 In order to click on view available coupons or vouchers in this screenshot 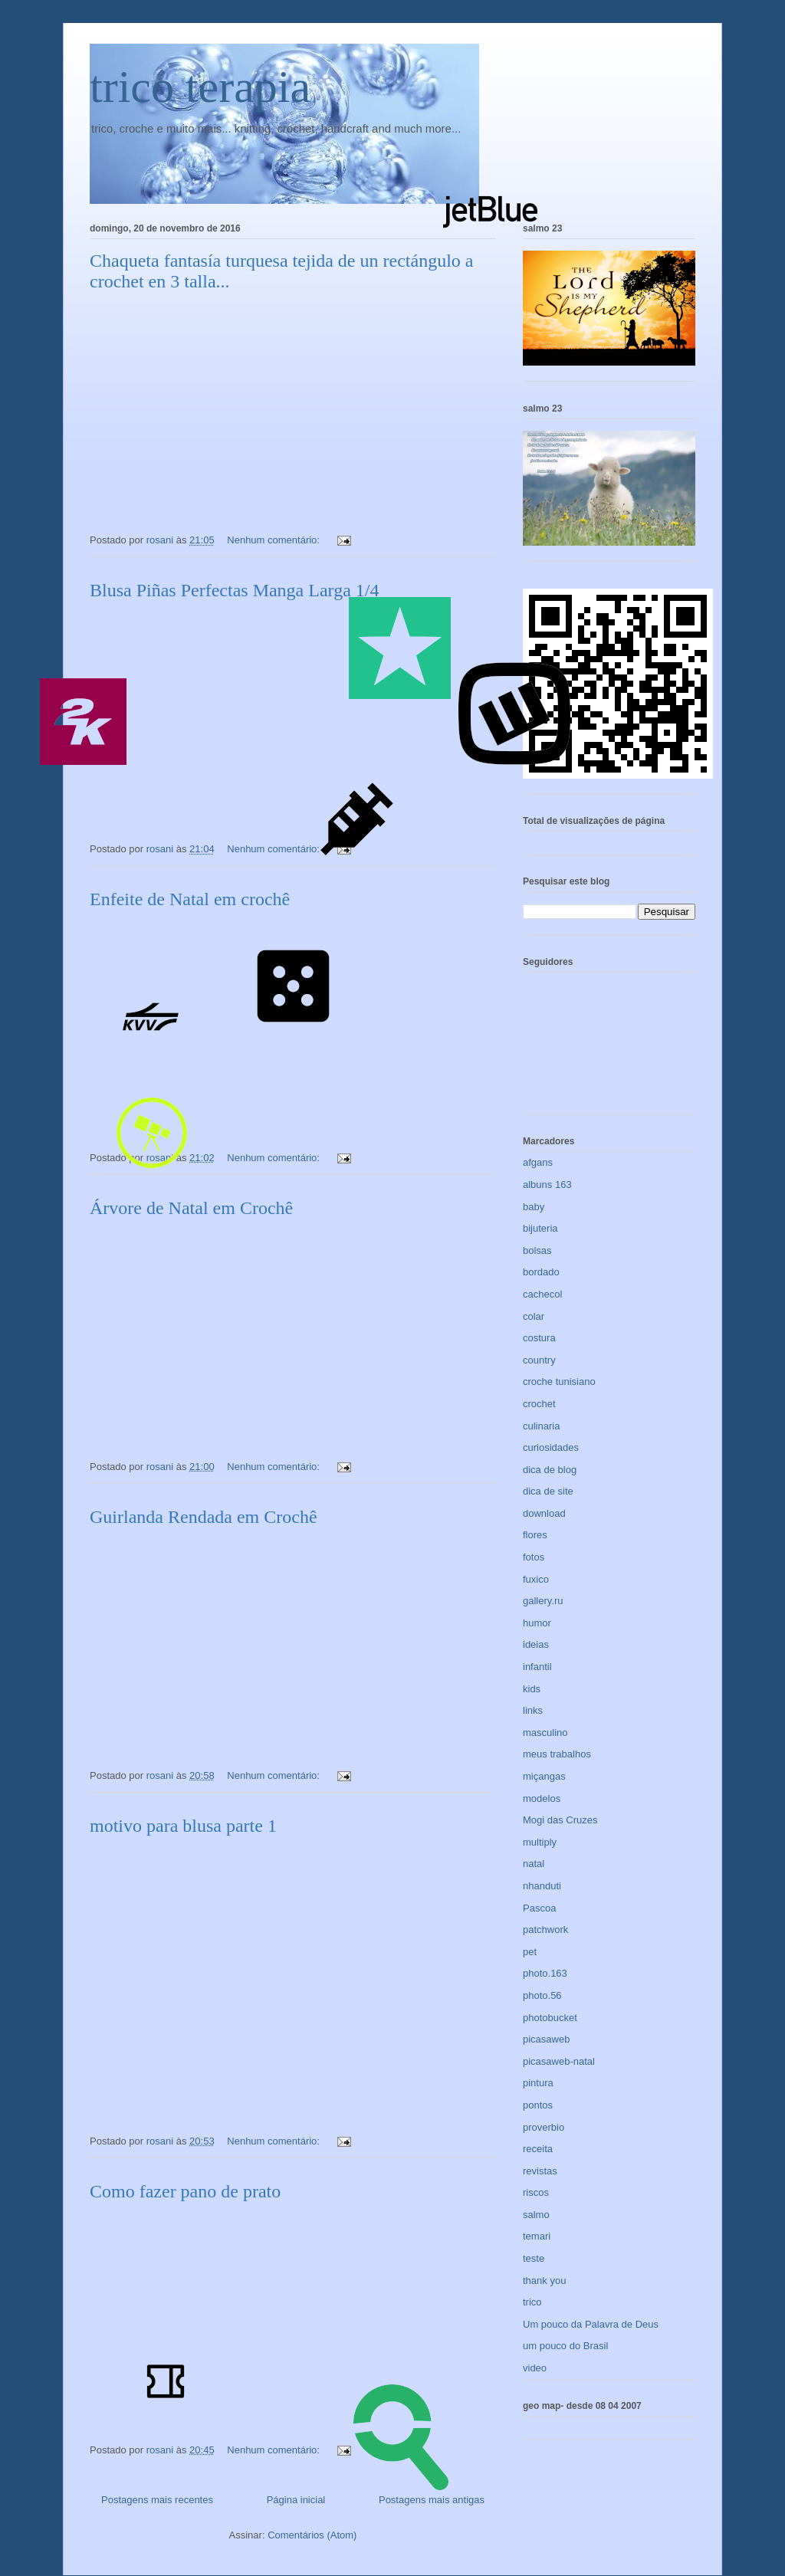, I will do `click(166, 2381)`.